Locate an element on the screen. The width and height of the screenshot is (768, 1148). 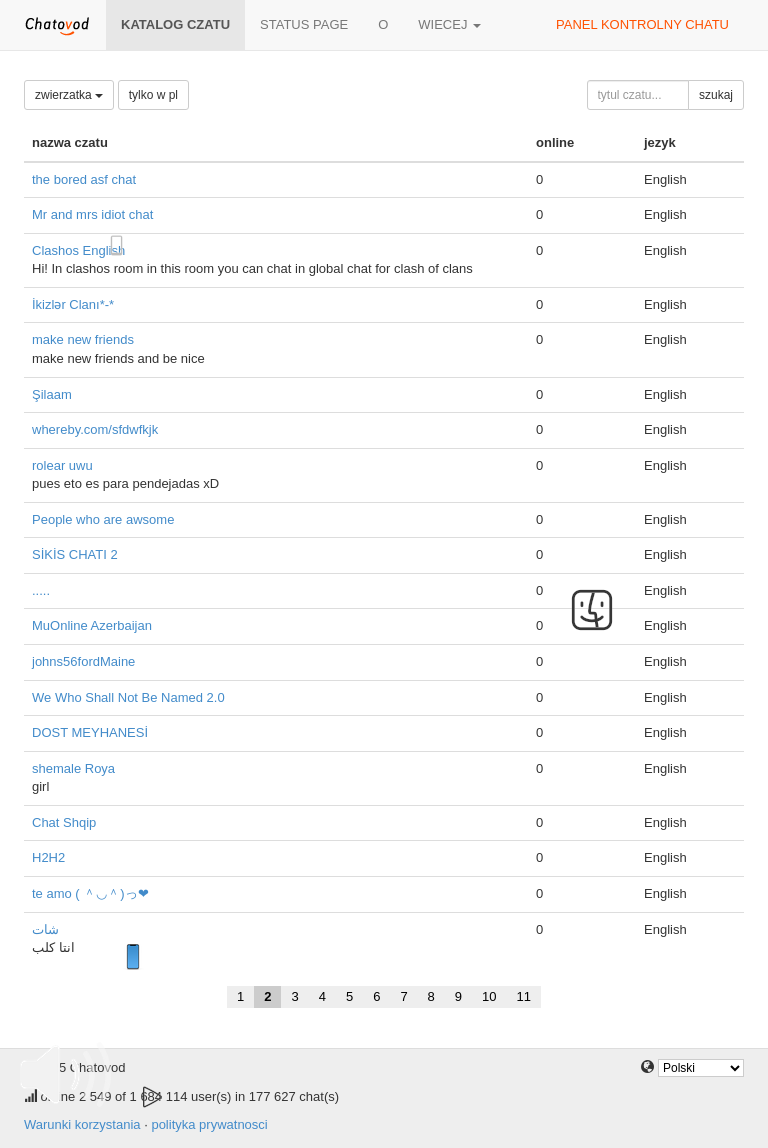
iPhone XR device icon is located at coordinates (133, 957).